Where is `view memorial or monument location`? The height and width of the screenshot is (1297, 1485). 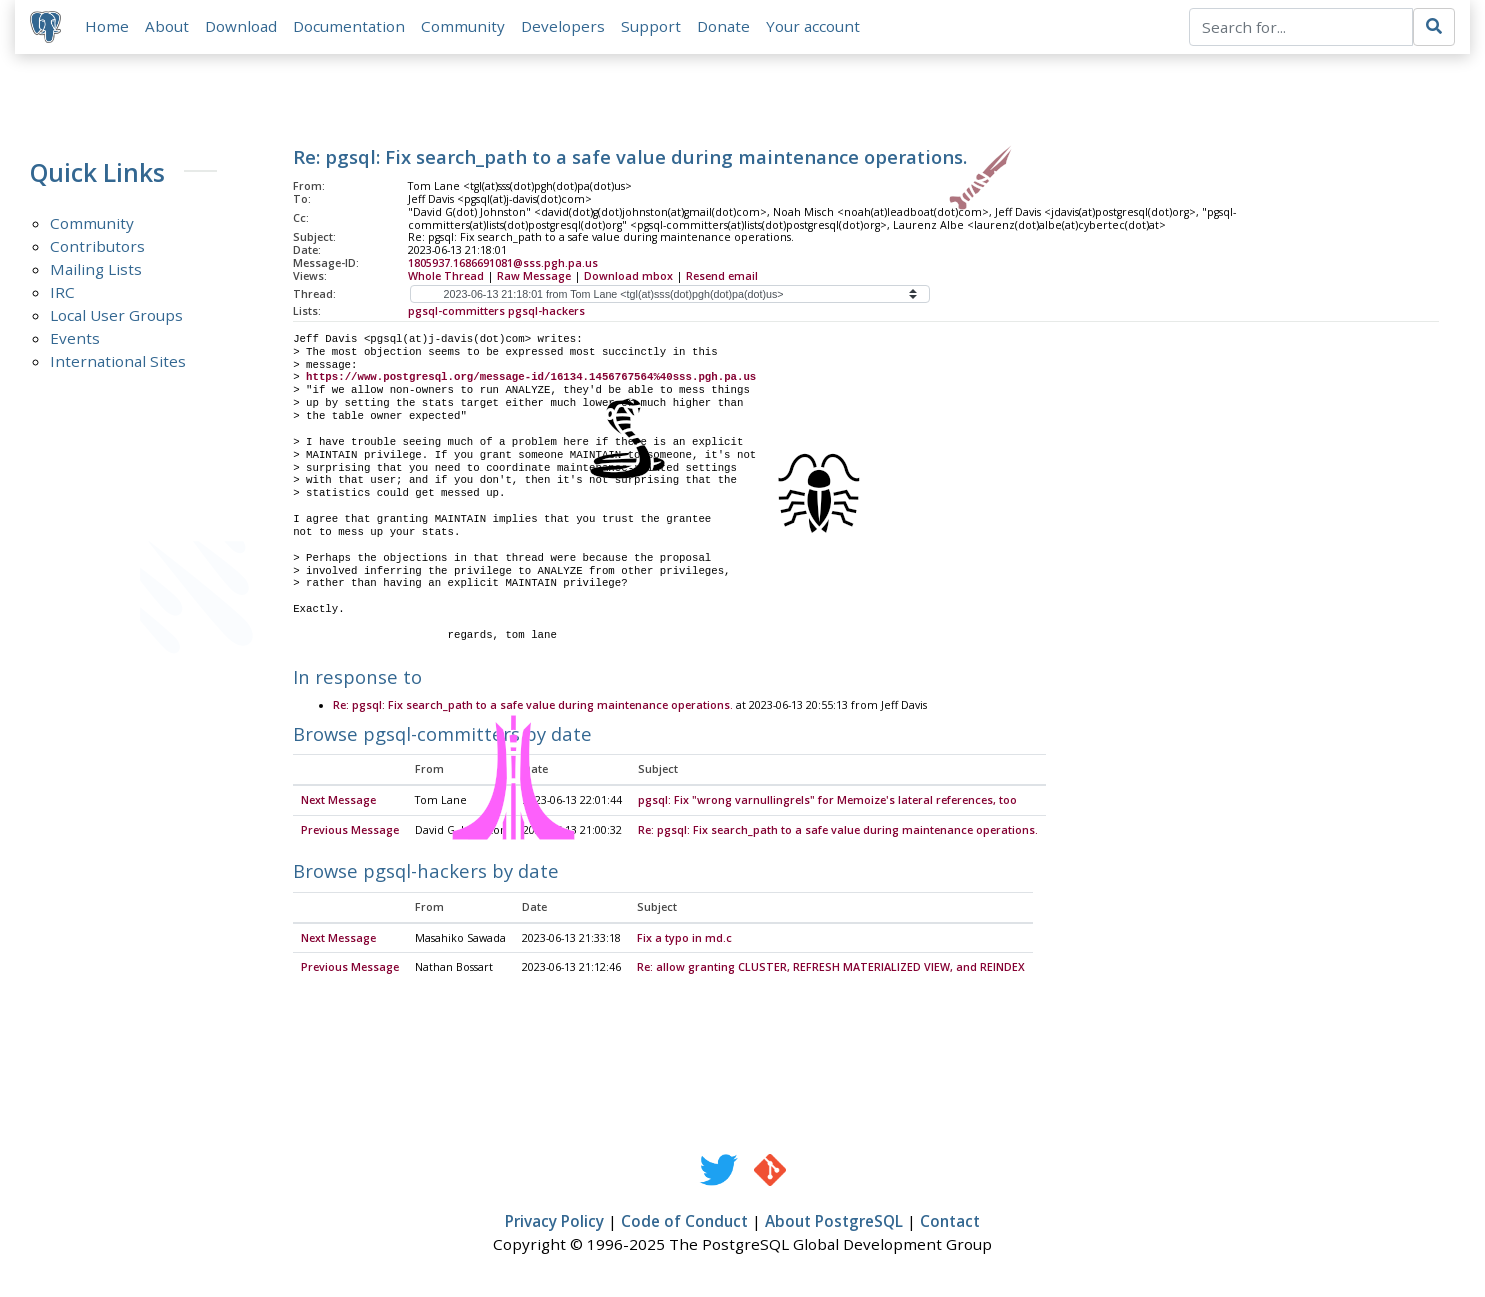 view memorial or monument location is located at coordinates (513, 777).